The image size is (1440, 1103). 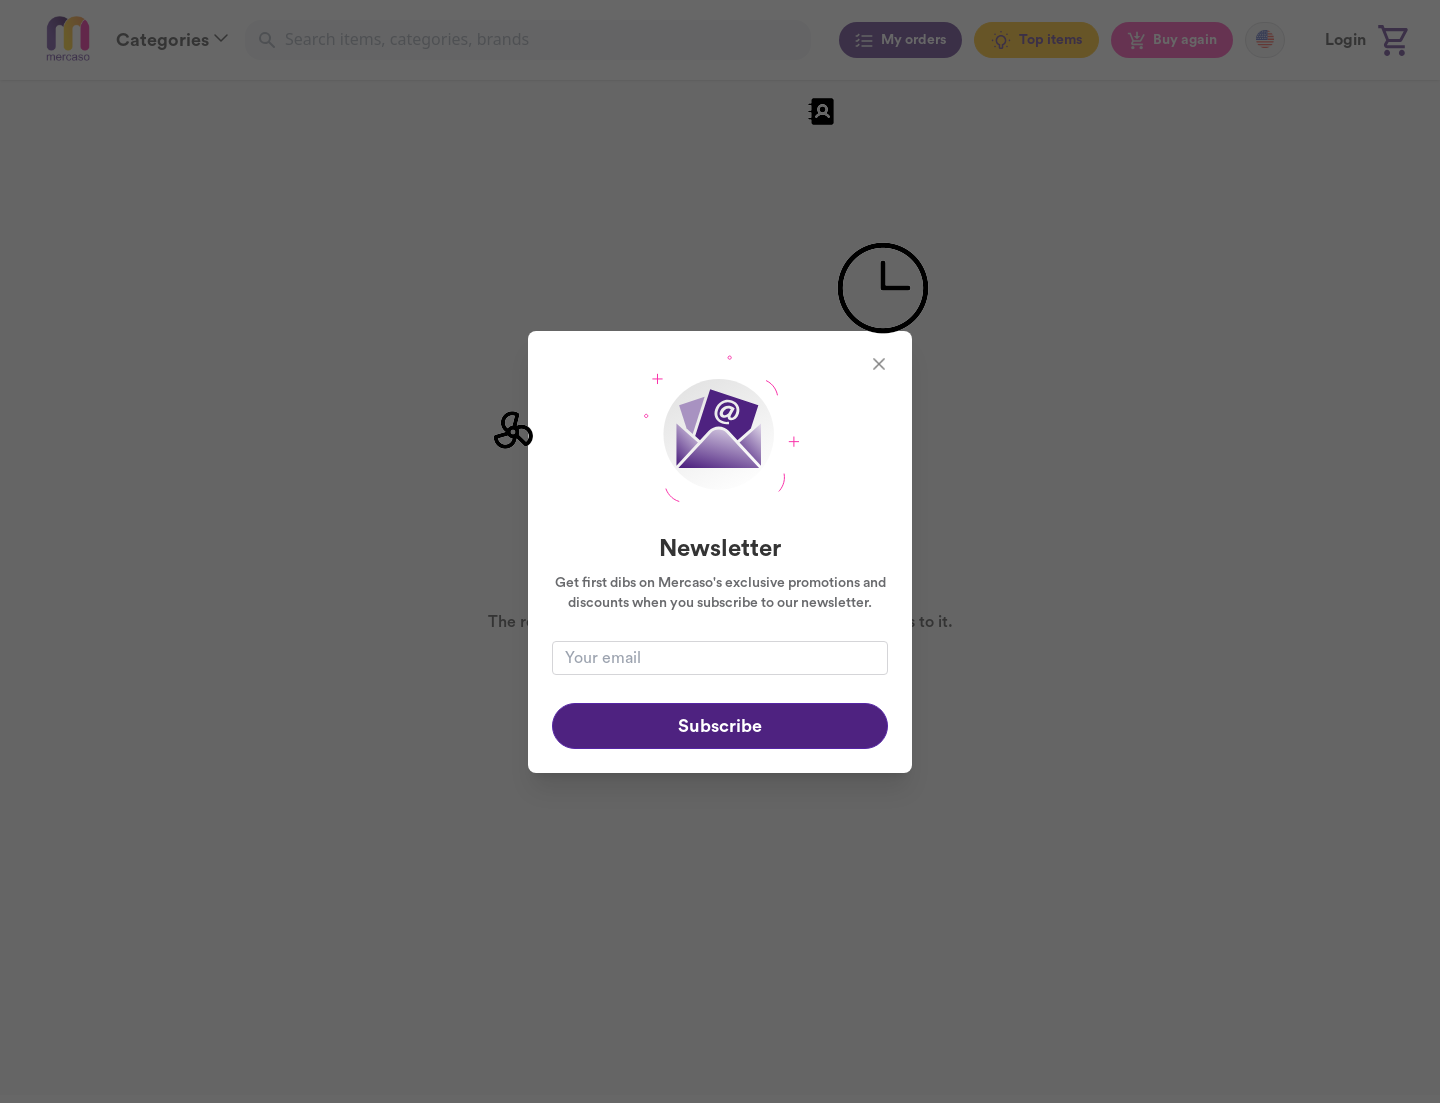 I want to click on open your contacts list, so click(x=821, y=111).